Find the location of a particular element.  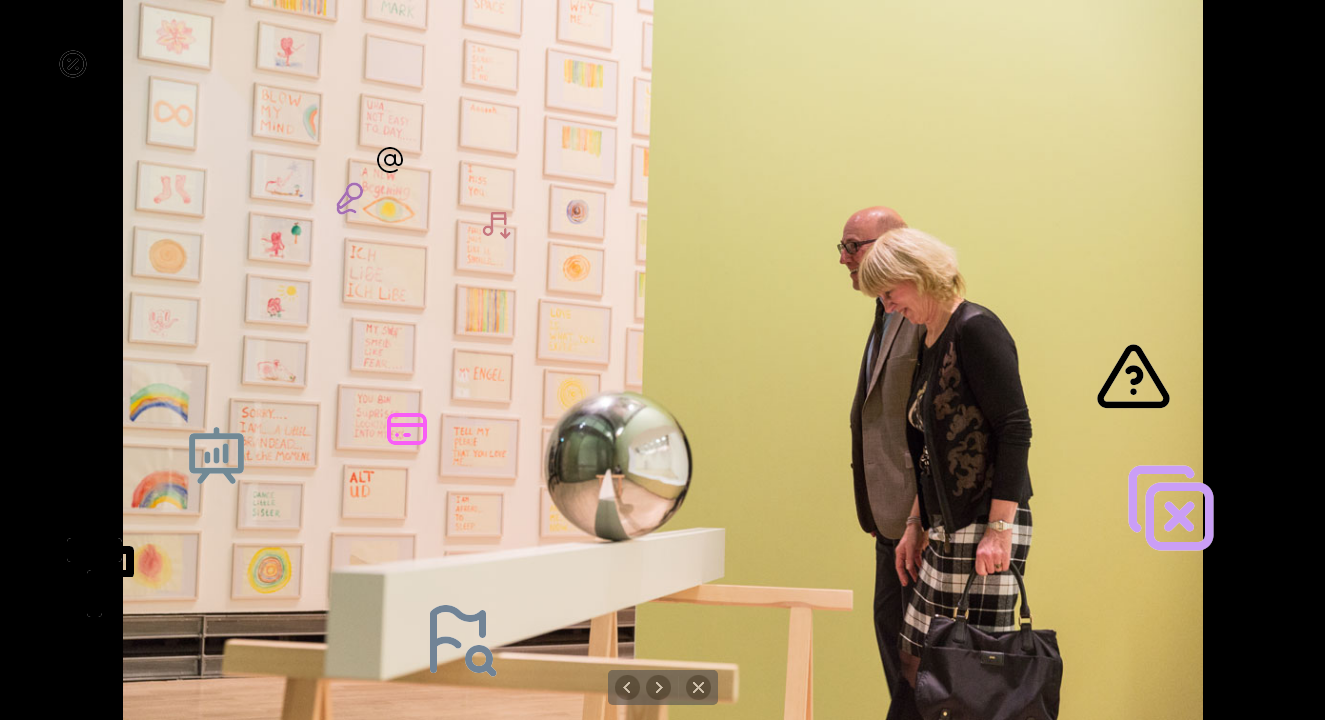

access voice recording or microphone input is located at coordinates (348, 198).